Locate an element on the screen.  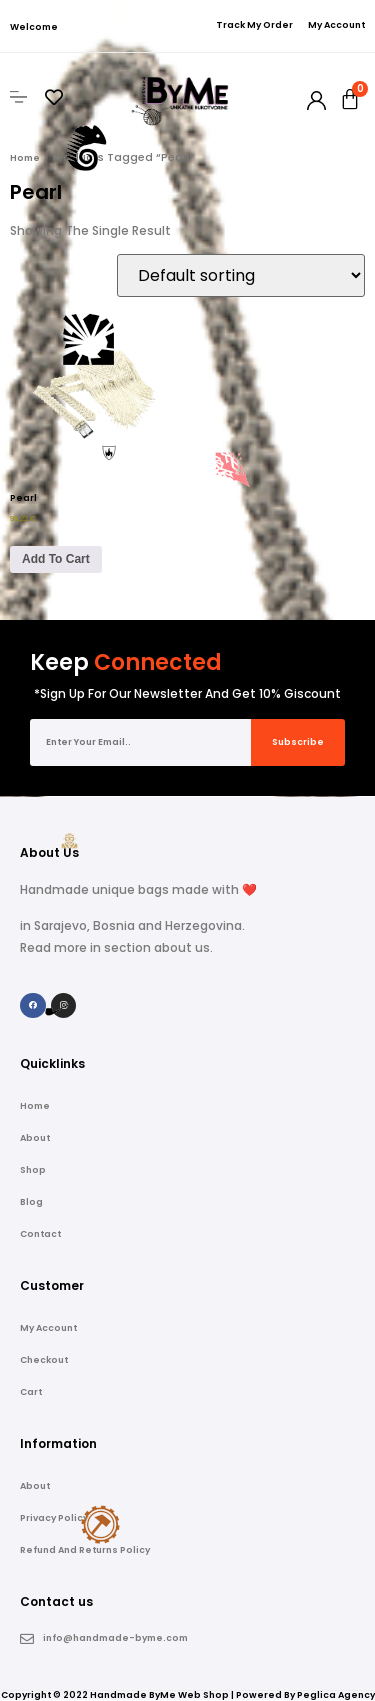
toggle theme or appearance settings is located at coordinates (86, 148).